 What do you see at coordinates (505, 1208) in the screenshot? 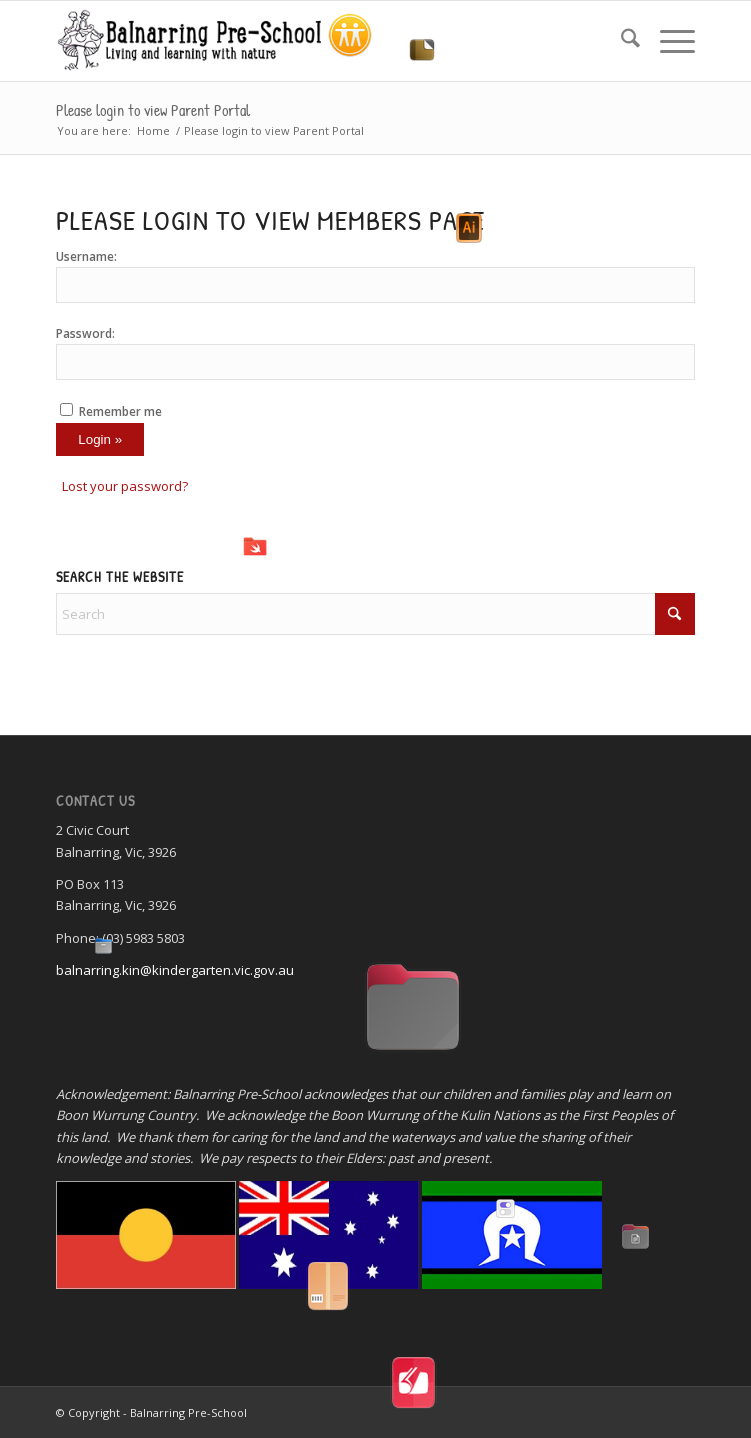
I see `open gnome tweaks to customize system settings` at bounding box center [505, 1208].